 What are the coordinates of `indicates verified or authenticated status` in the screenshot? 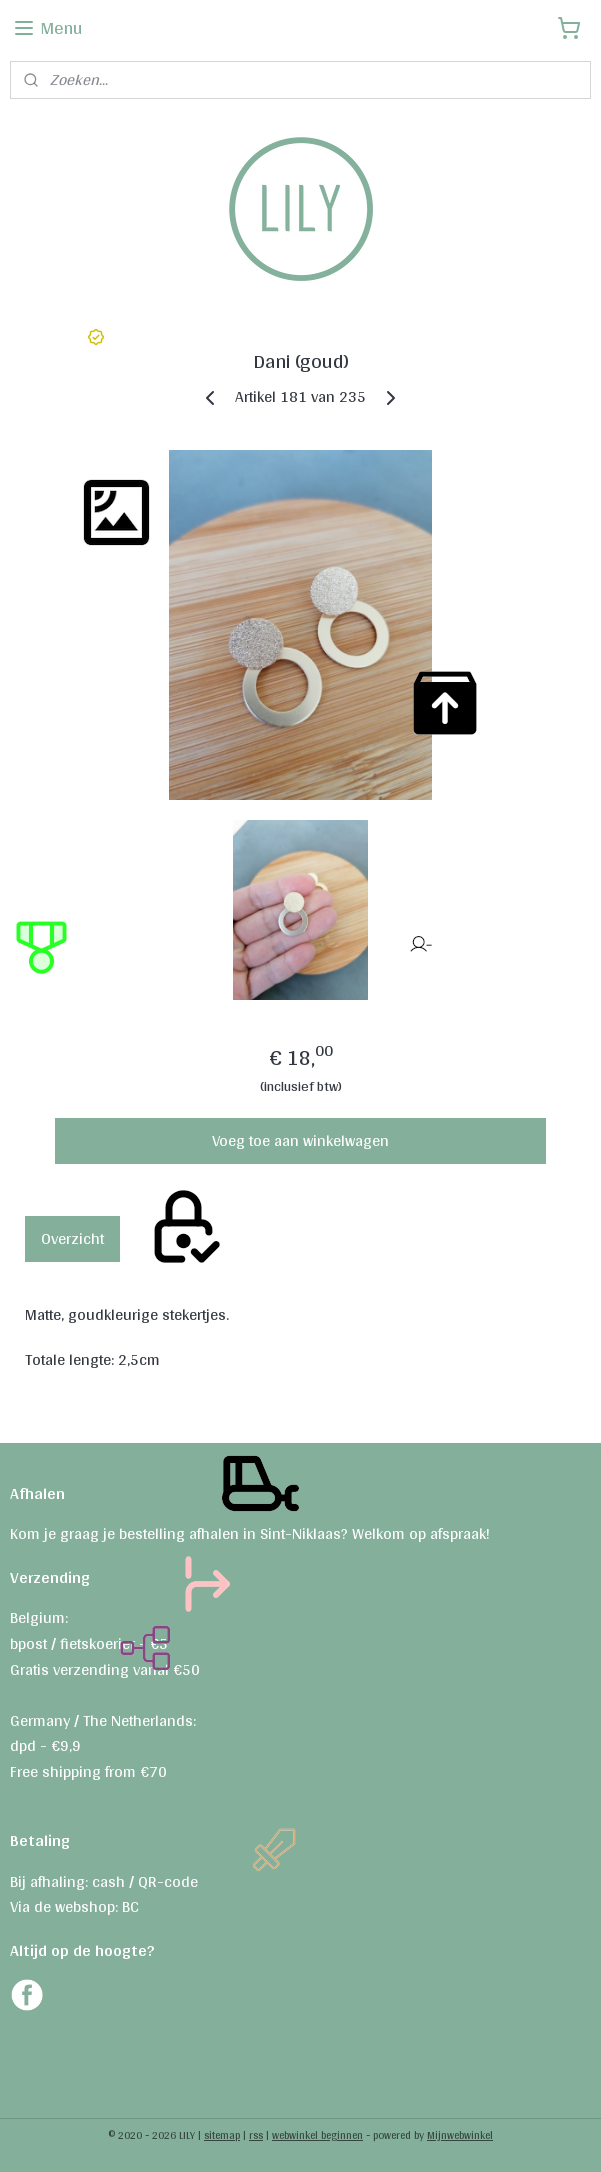 It's located at (96, 337).